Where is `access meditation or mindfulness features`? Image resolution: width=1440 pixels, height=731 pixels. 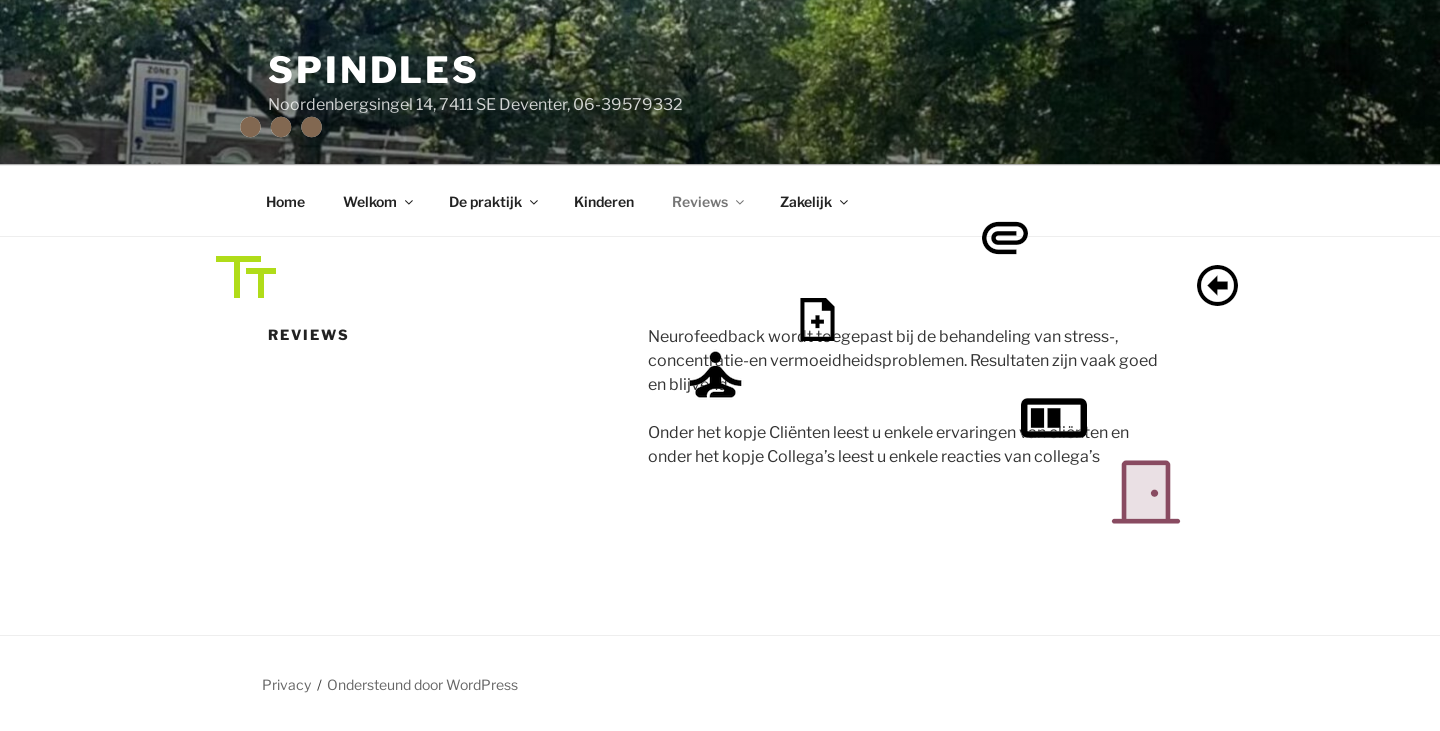 access meditation or mindfulness features is located at coordinates (715, 374).